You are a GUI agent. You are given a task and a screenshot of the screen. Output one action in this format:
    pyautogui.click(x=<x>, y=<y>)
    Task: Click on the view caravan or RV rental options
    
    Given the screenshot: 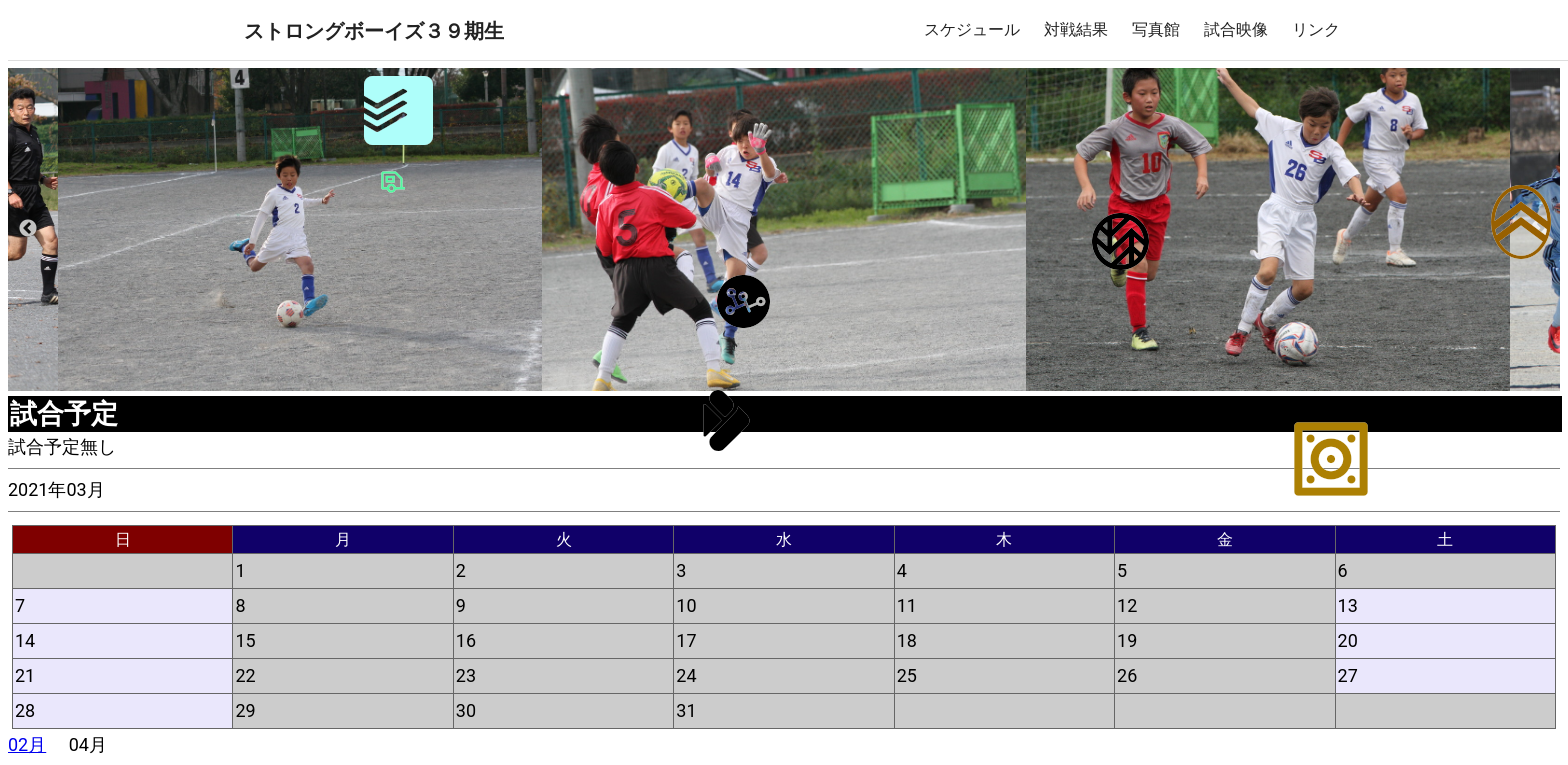 What is the action you would take?
    pyautogui.click(x=392, y=181)
    